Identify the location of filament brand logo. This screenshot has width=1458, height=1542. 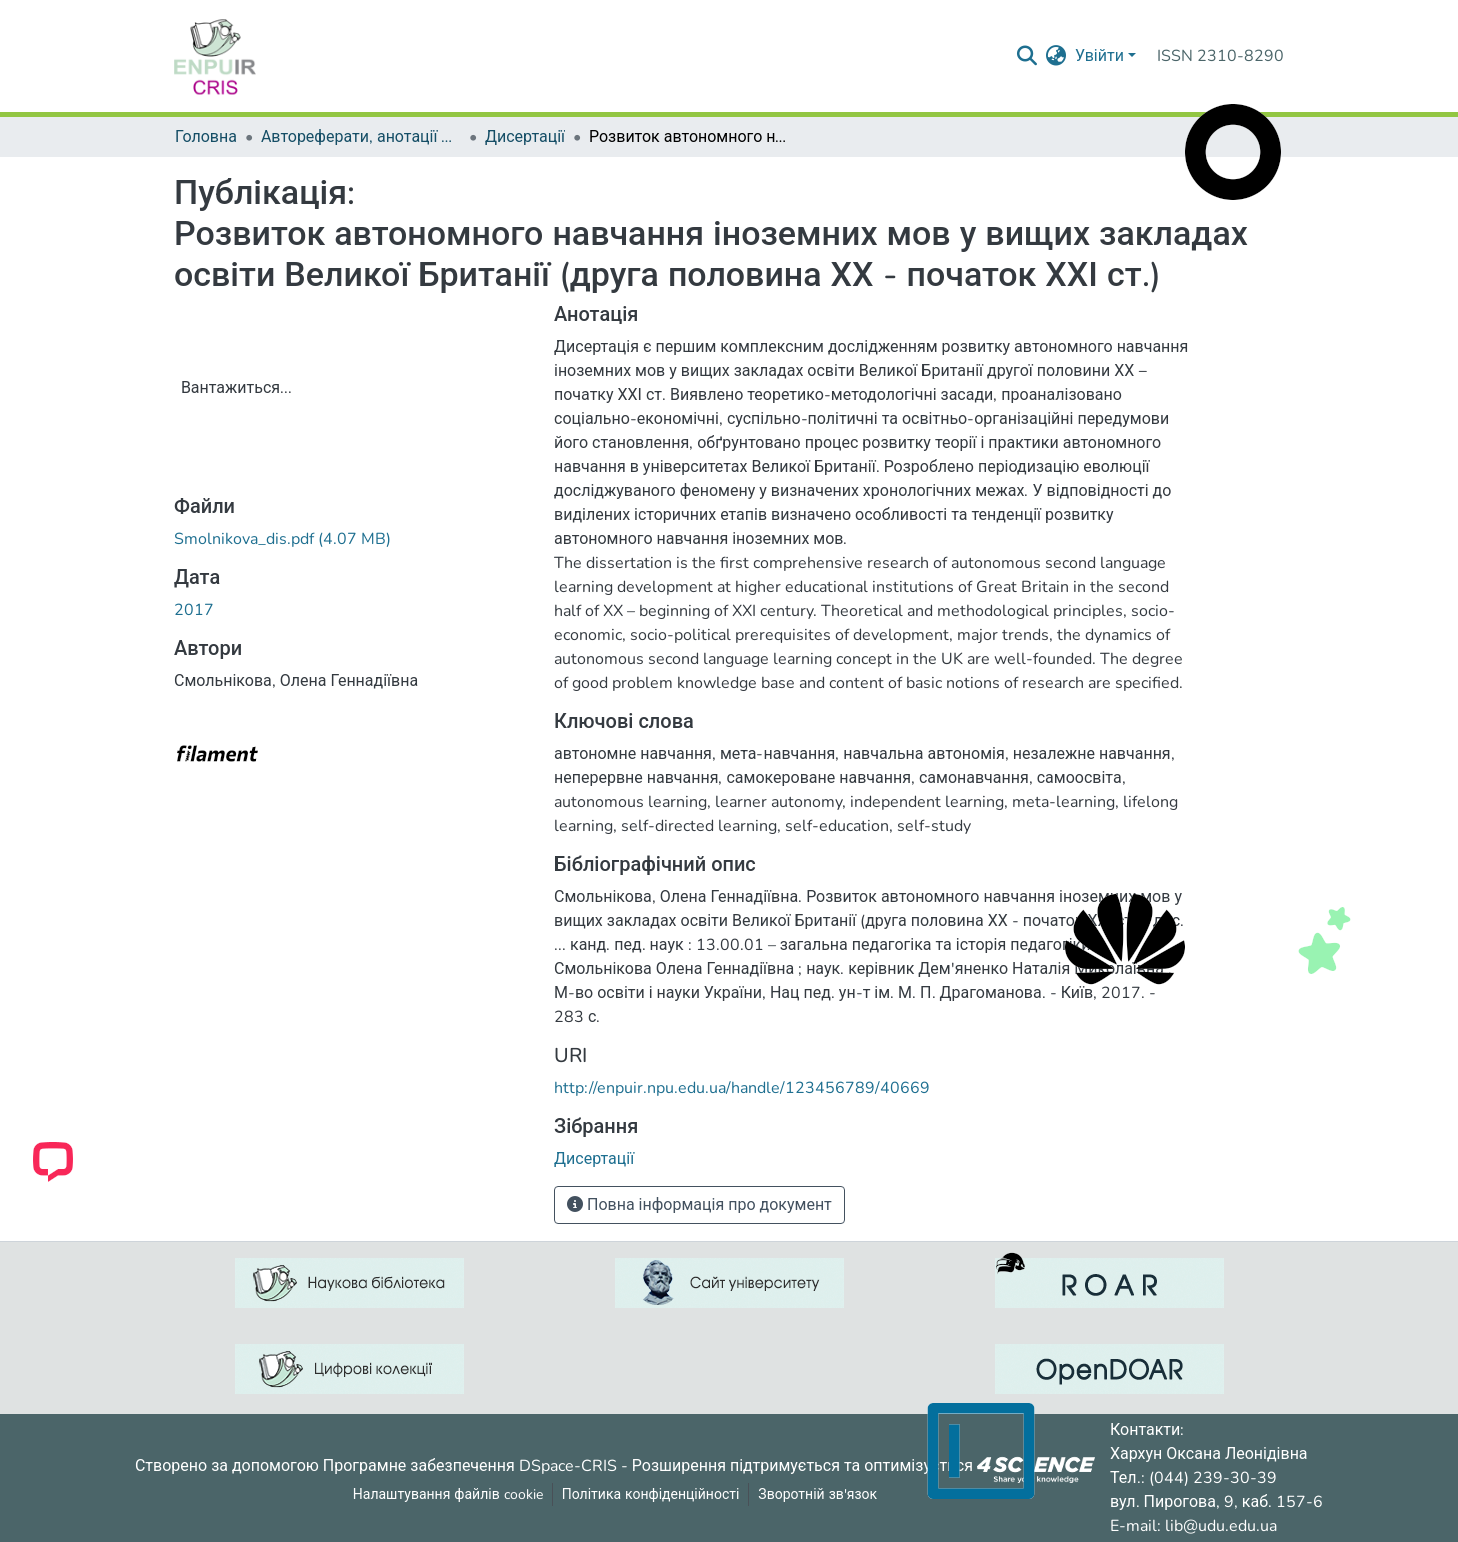
(217, 753).